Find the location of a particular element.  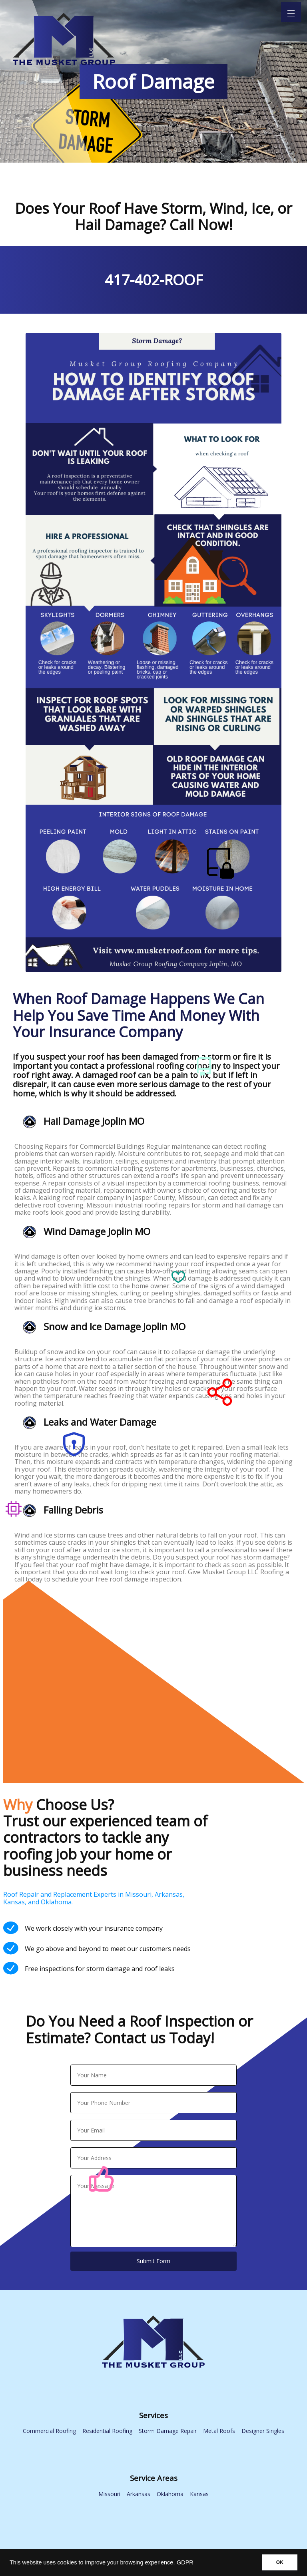

indicates secure or encrypted content is located at coordinates (74, 1444).